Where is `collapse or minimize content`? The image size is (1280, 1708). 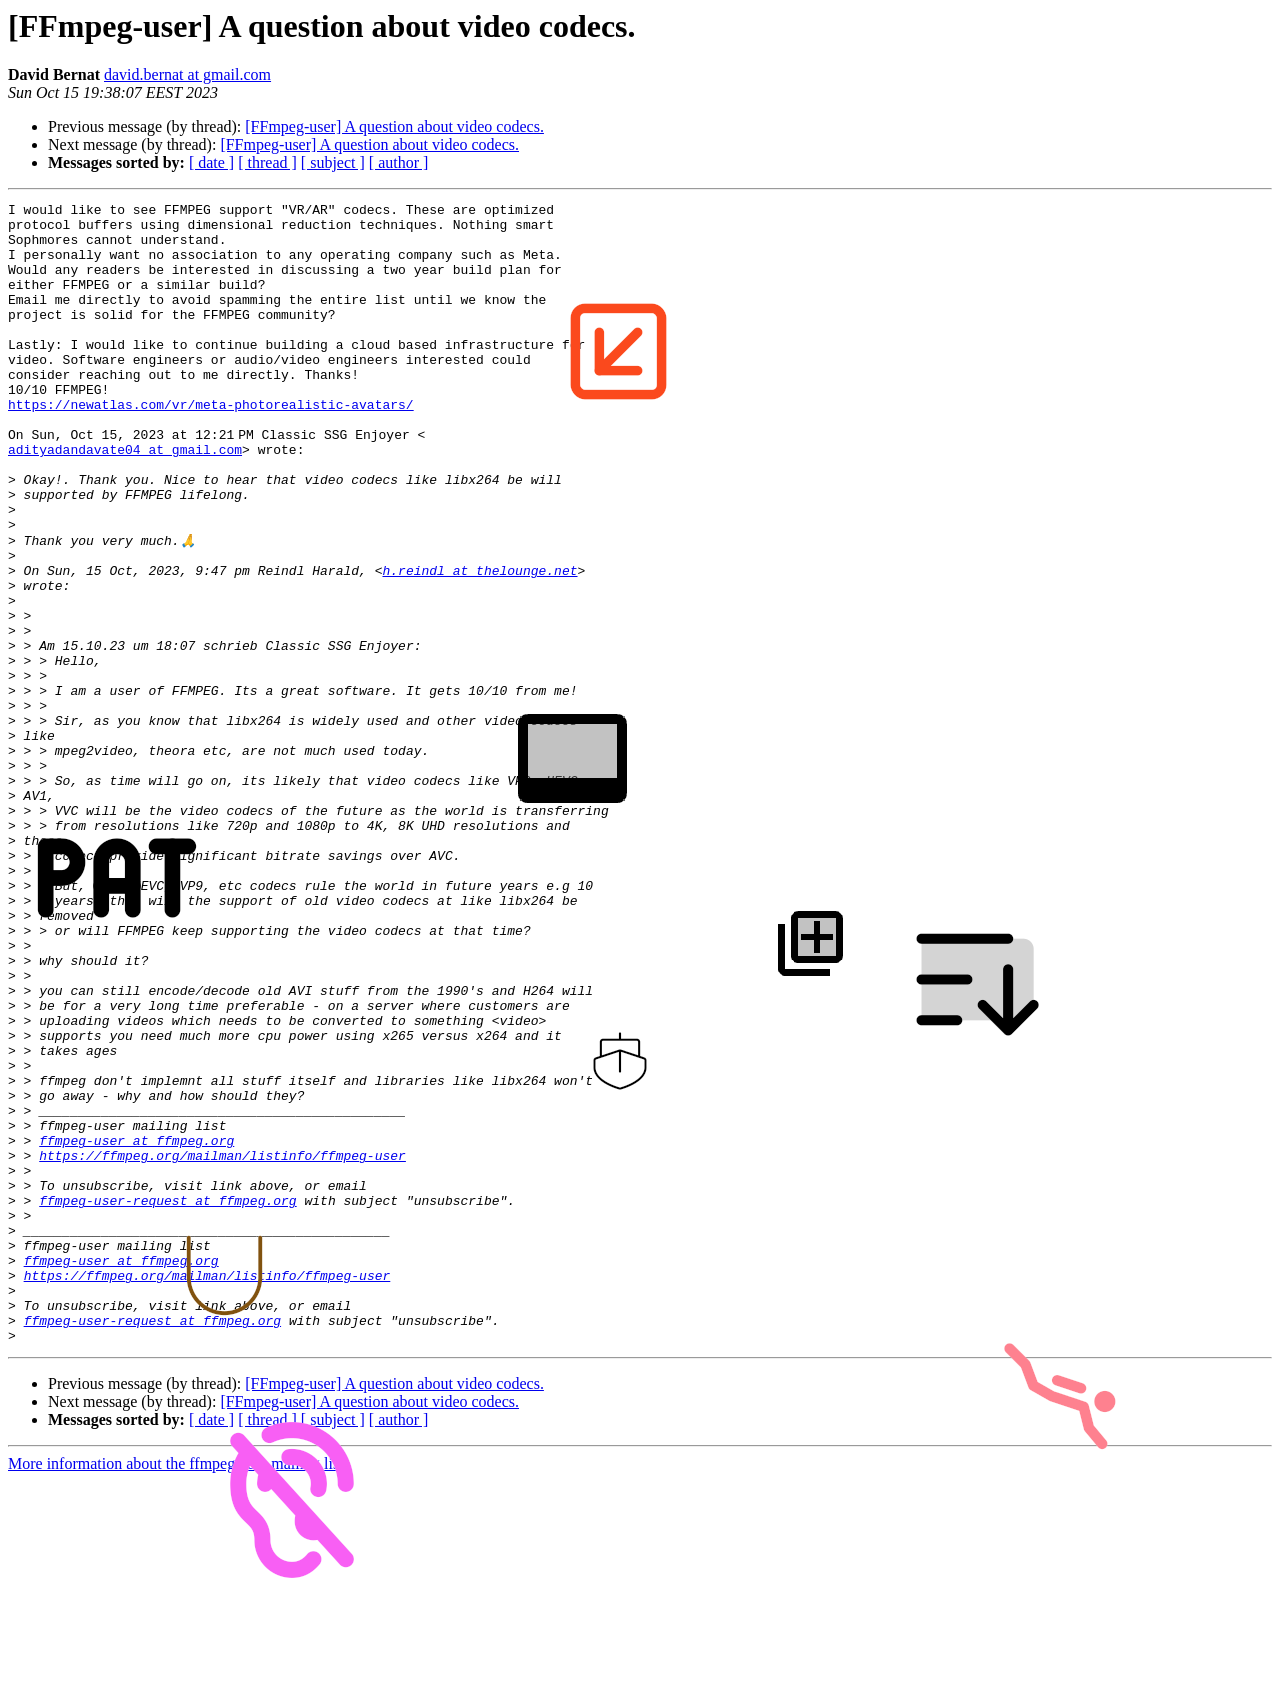 collapse or minimize content is located at coordinates (618, 351).